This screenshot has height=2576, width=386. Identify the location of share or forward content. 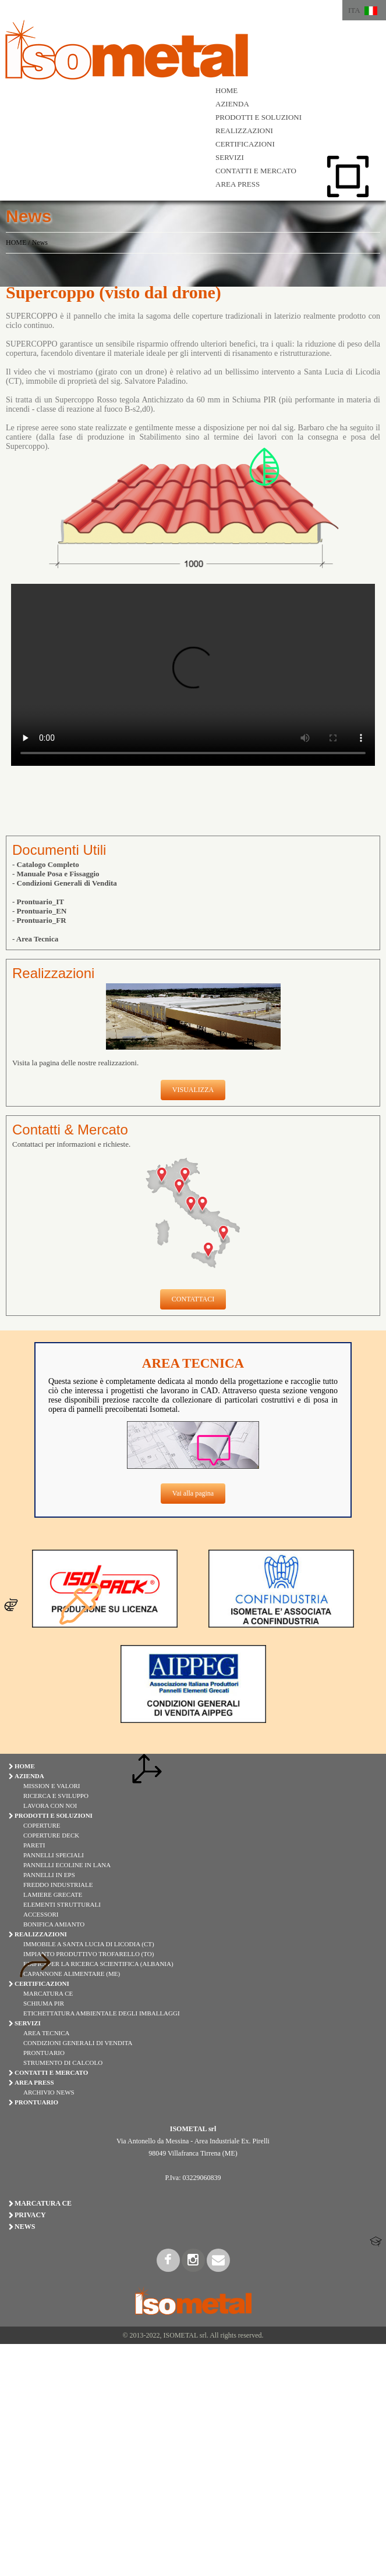
(35, 1965).